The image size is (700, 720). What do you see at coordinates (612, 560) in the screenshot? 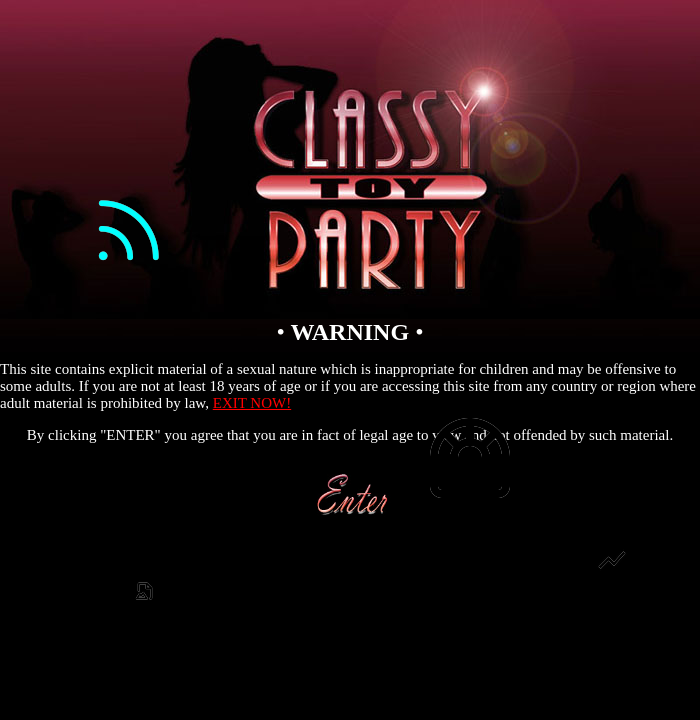
I see `view analytics or statistics` at bounding box center [612, 560].